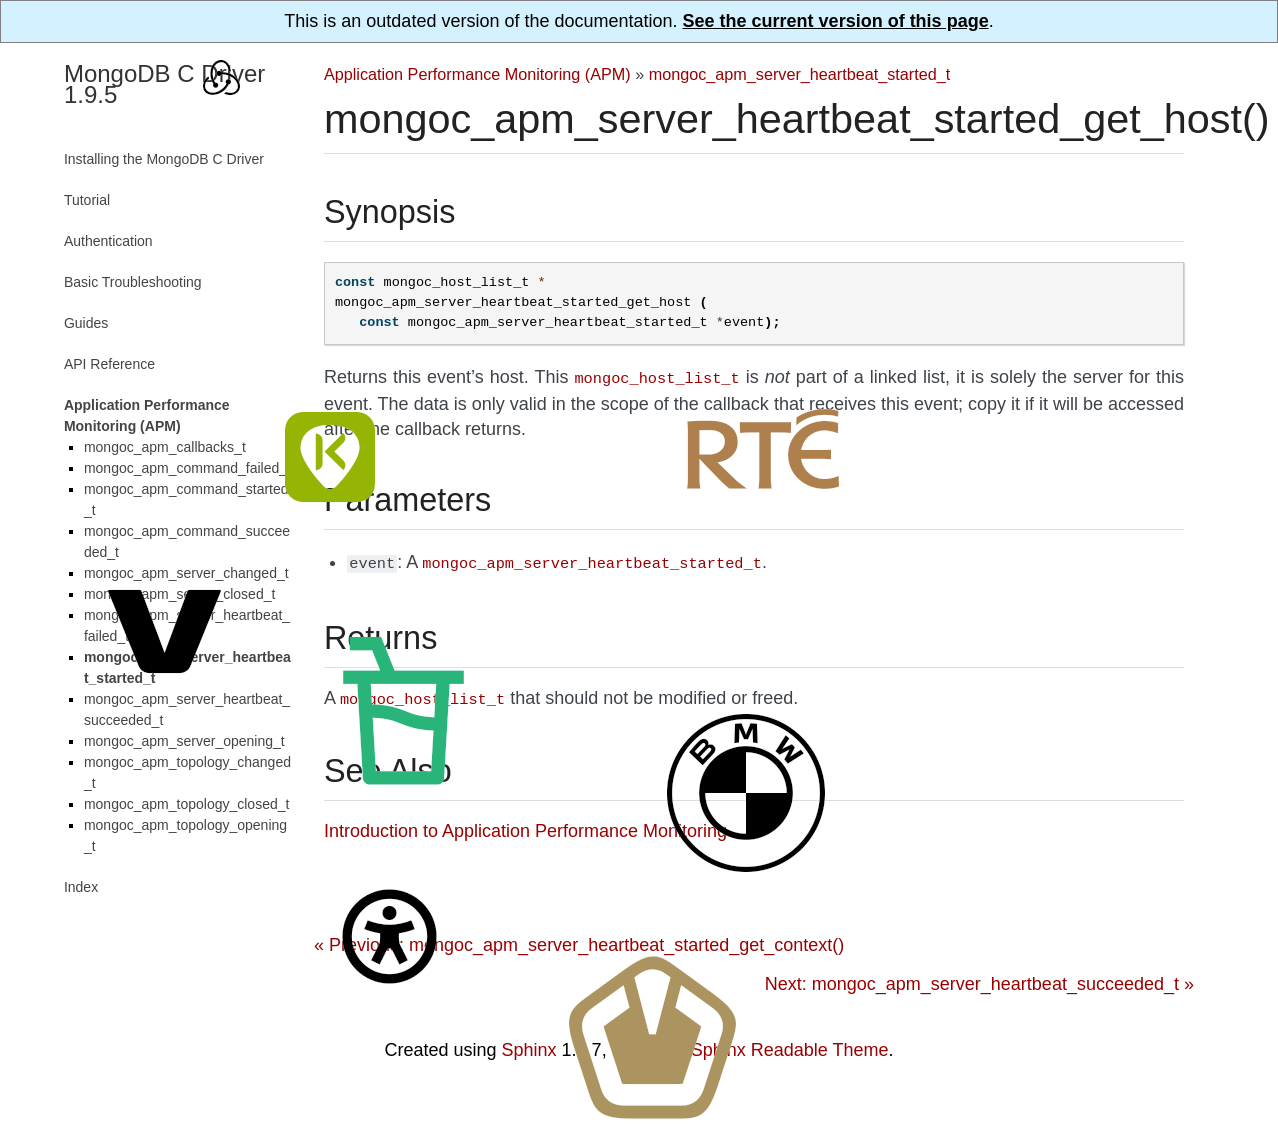  I want to click on sfml framework or library branding, so click(652, 1037).